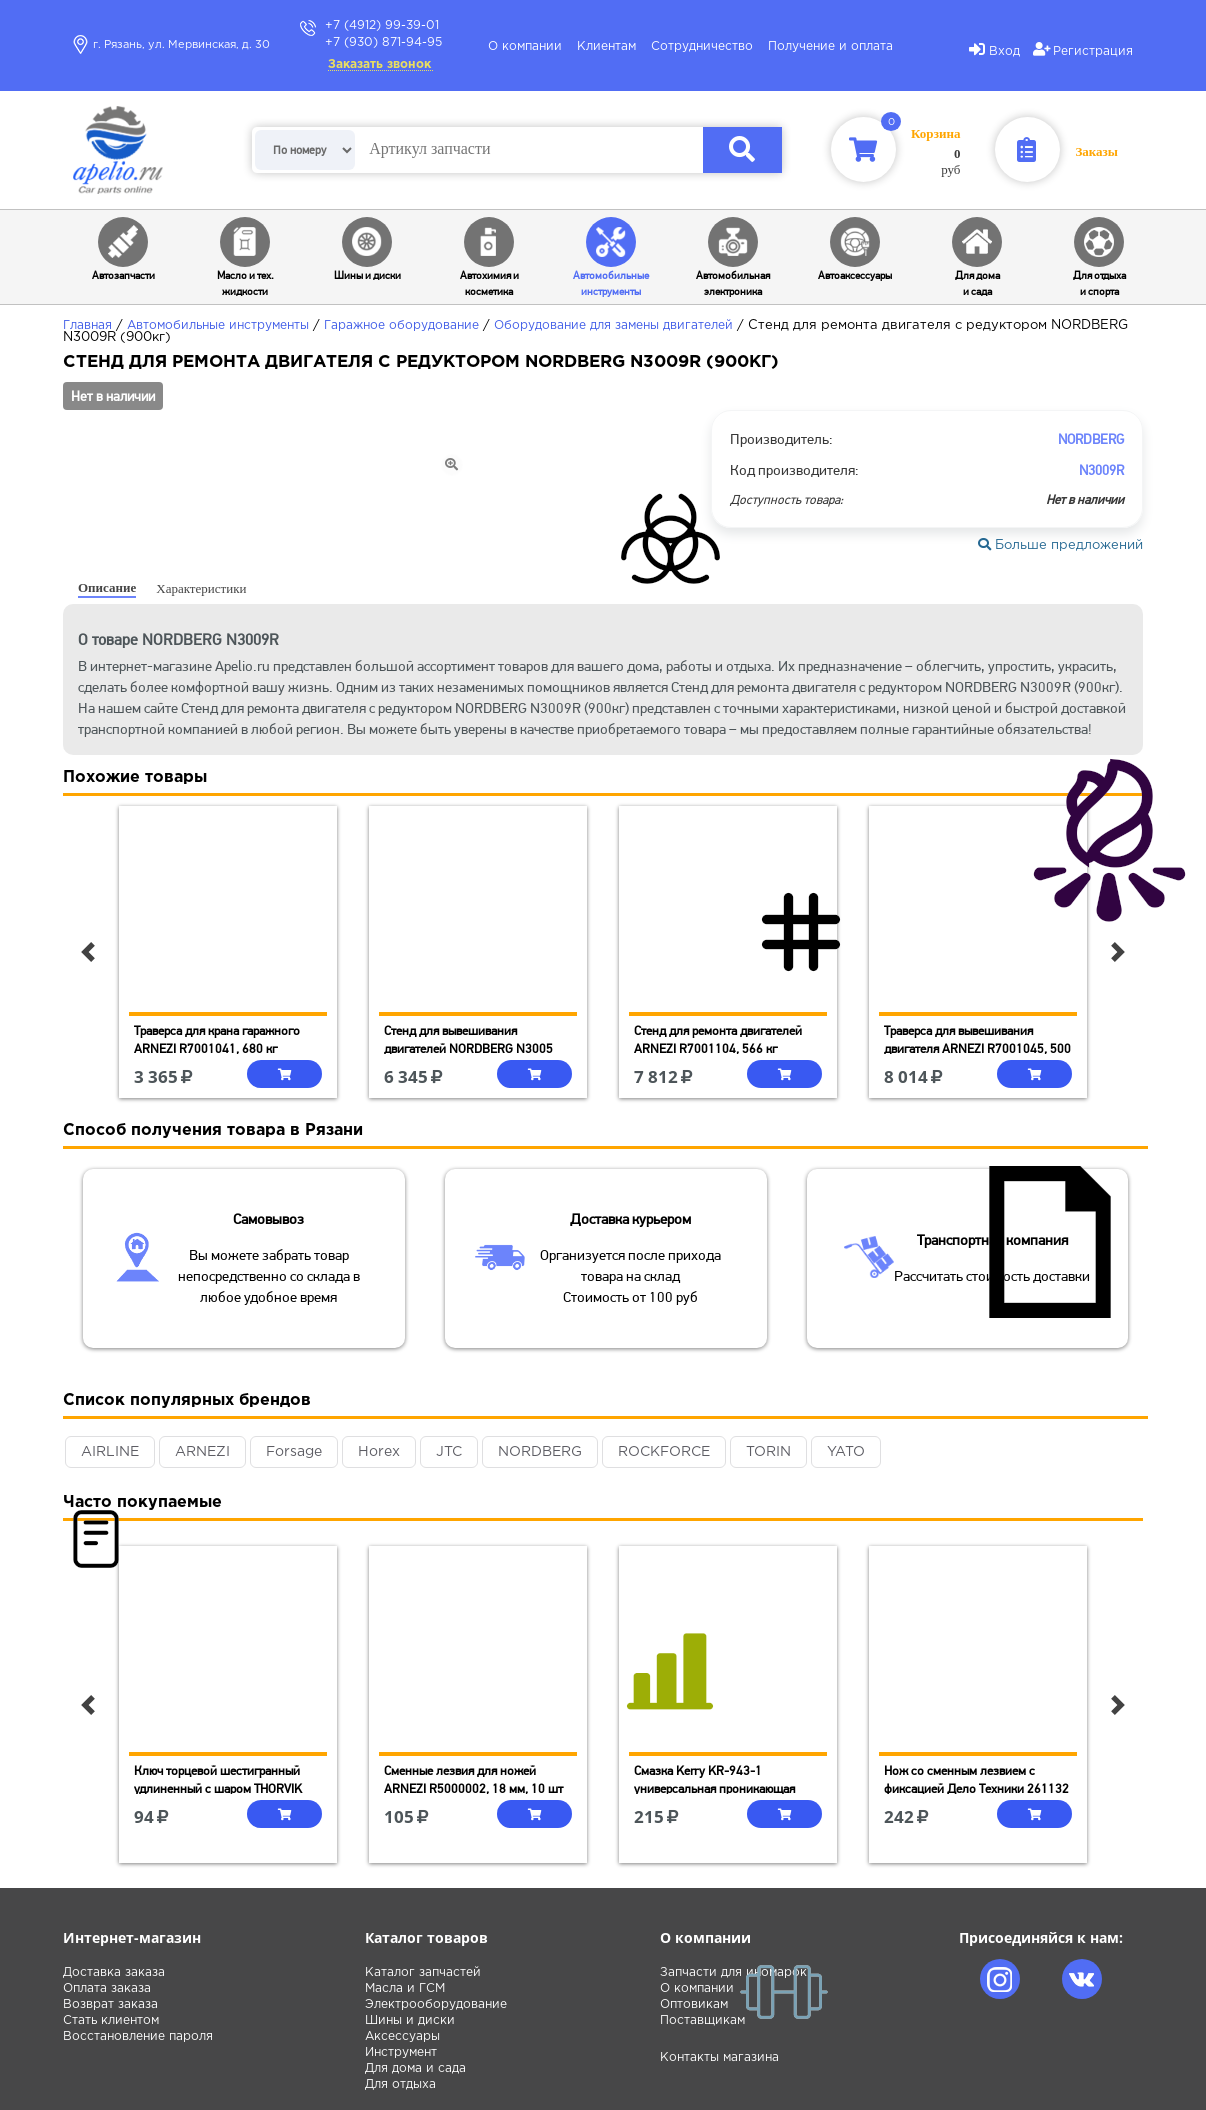 This screenshot has height=2110, width=1206. Describe the element at coordinates (96, 1539) in the screenshot. I see `open reader mode for distraction-free viewing` at that location.